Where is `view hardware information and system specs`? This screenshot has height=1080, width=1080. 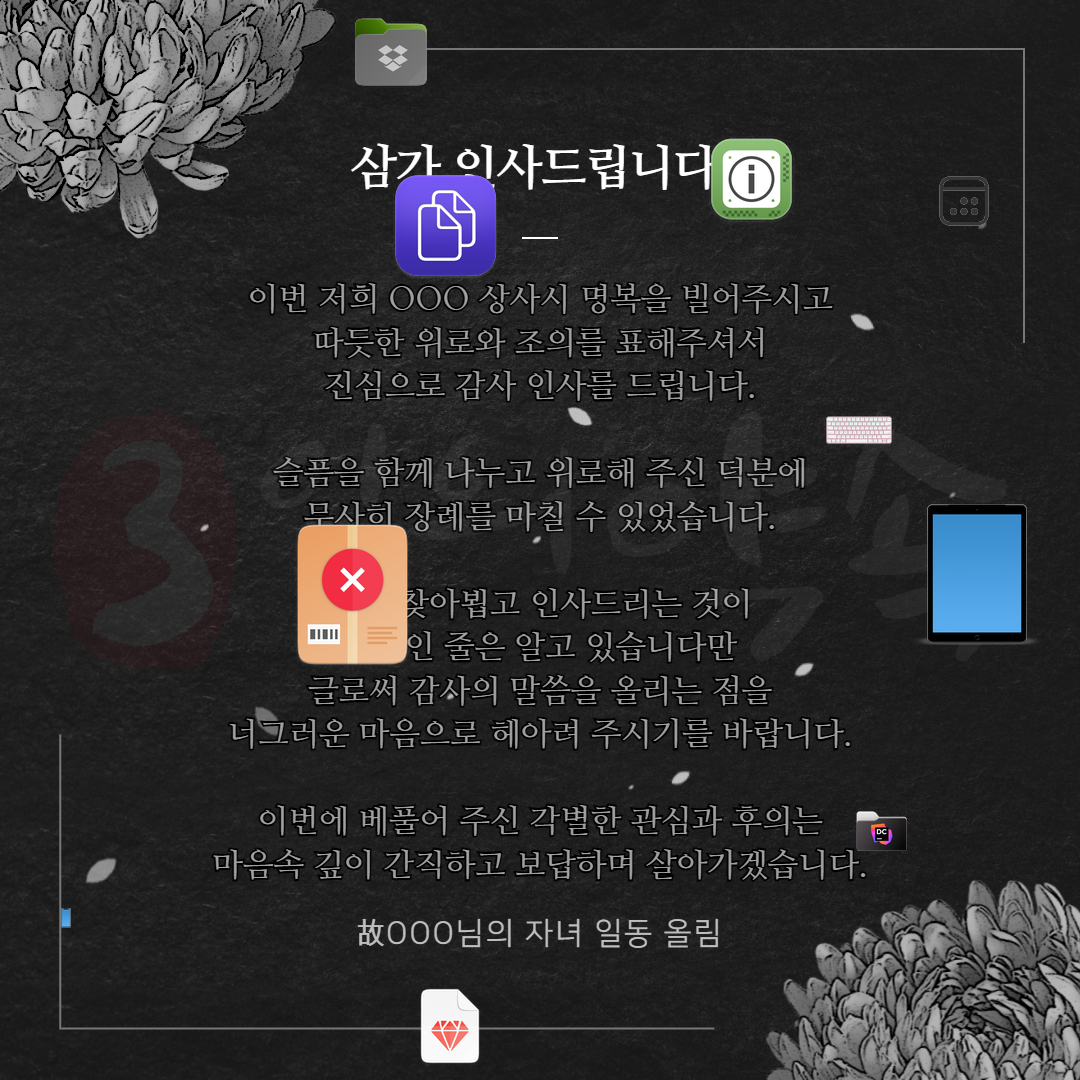 view hardware information and system specs is located at coordinates (751, 180).